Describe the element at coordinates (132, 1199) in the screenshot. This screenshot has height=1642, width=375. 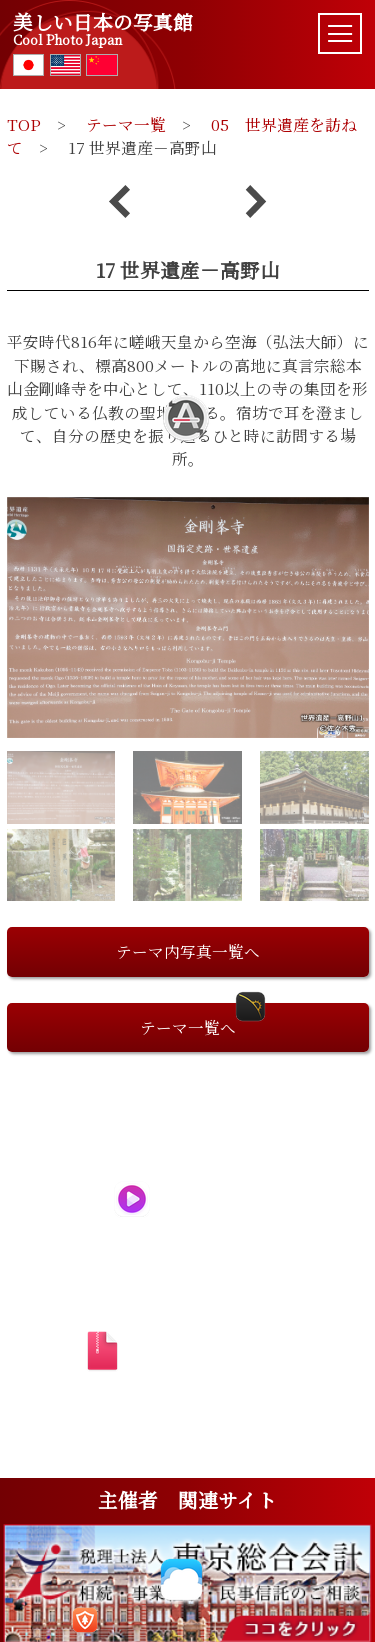
I see `open mplayer media player app` at that location.